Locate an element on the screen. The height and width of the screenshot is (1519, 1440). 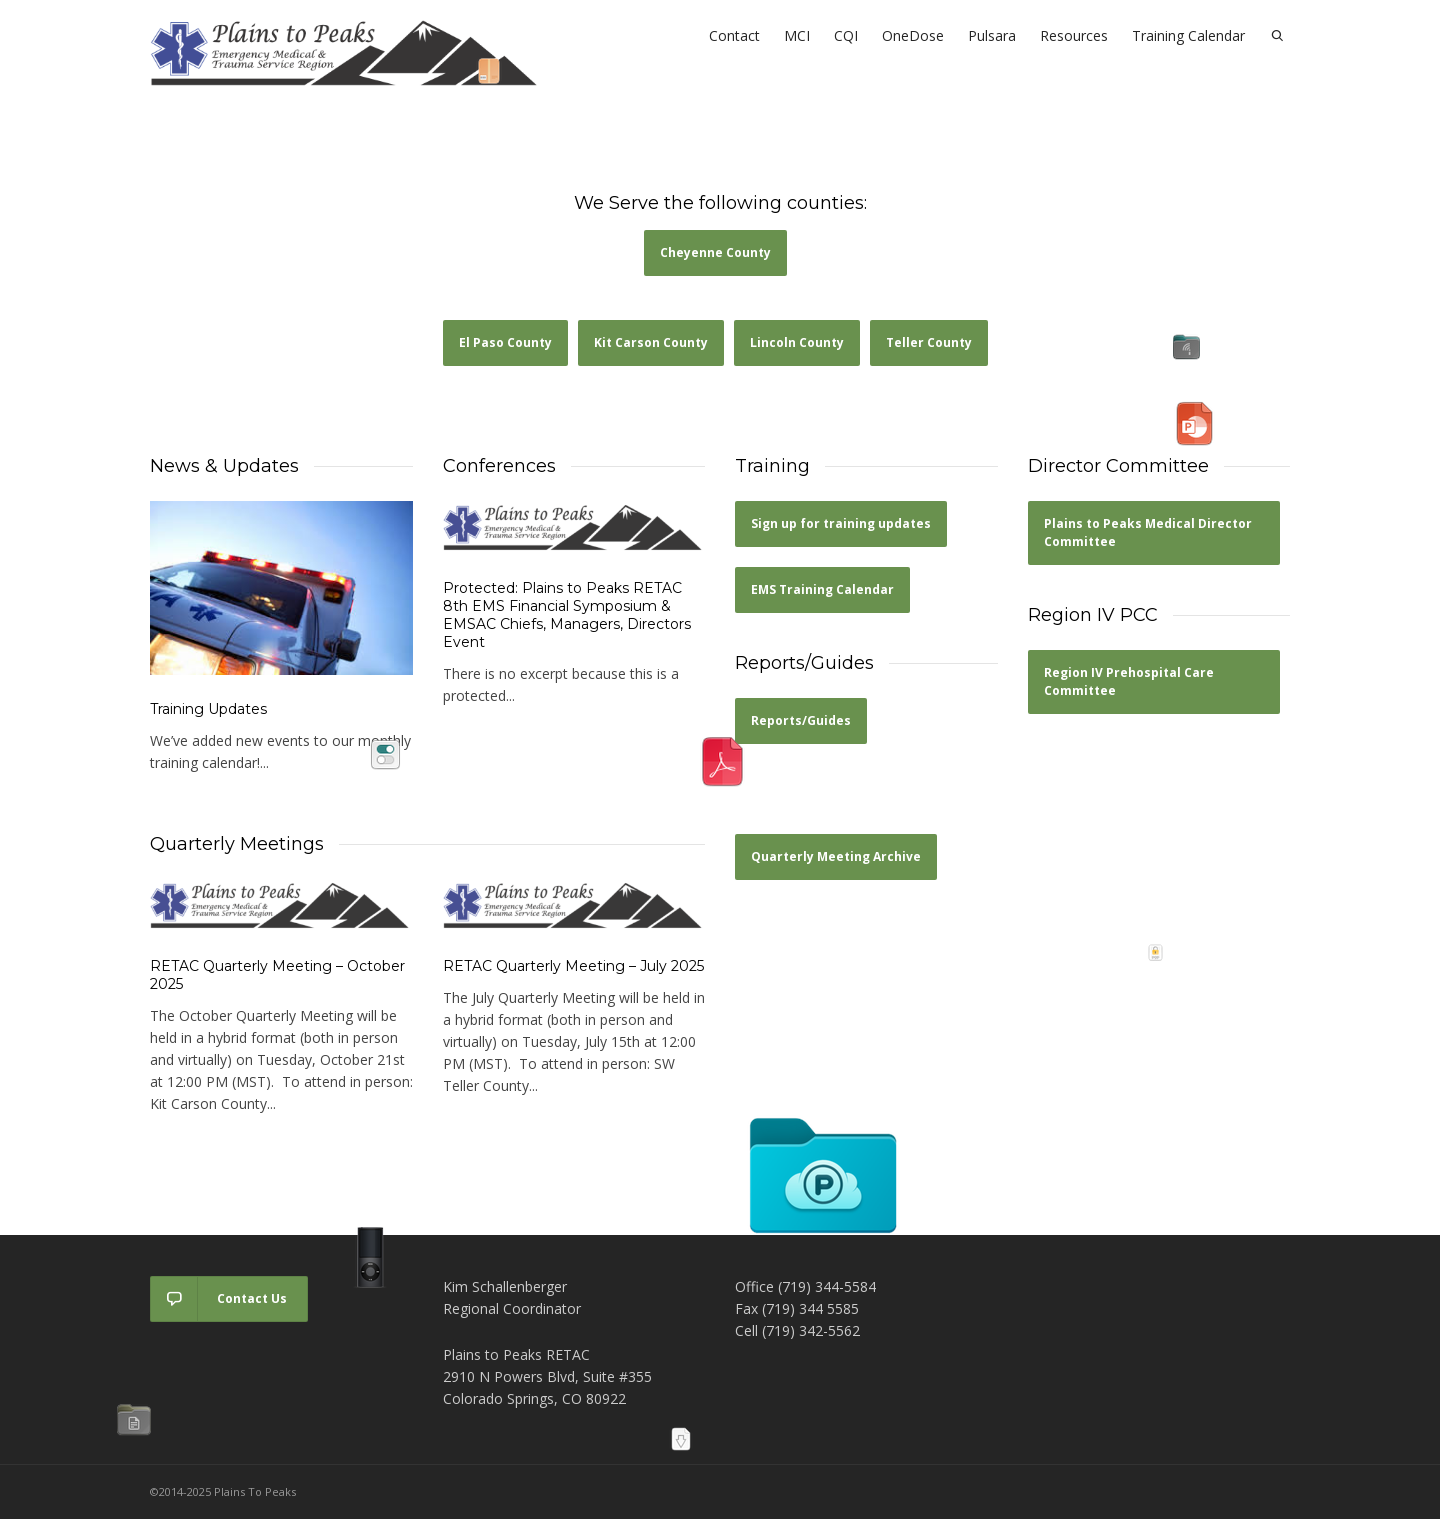
install a file or software package is located at coordinates (681, 1439).